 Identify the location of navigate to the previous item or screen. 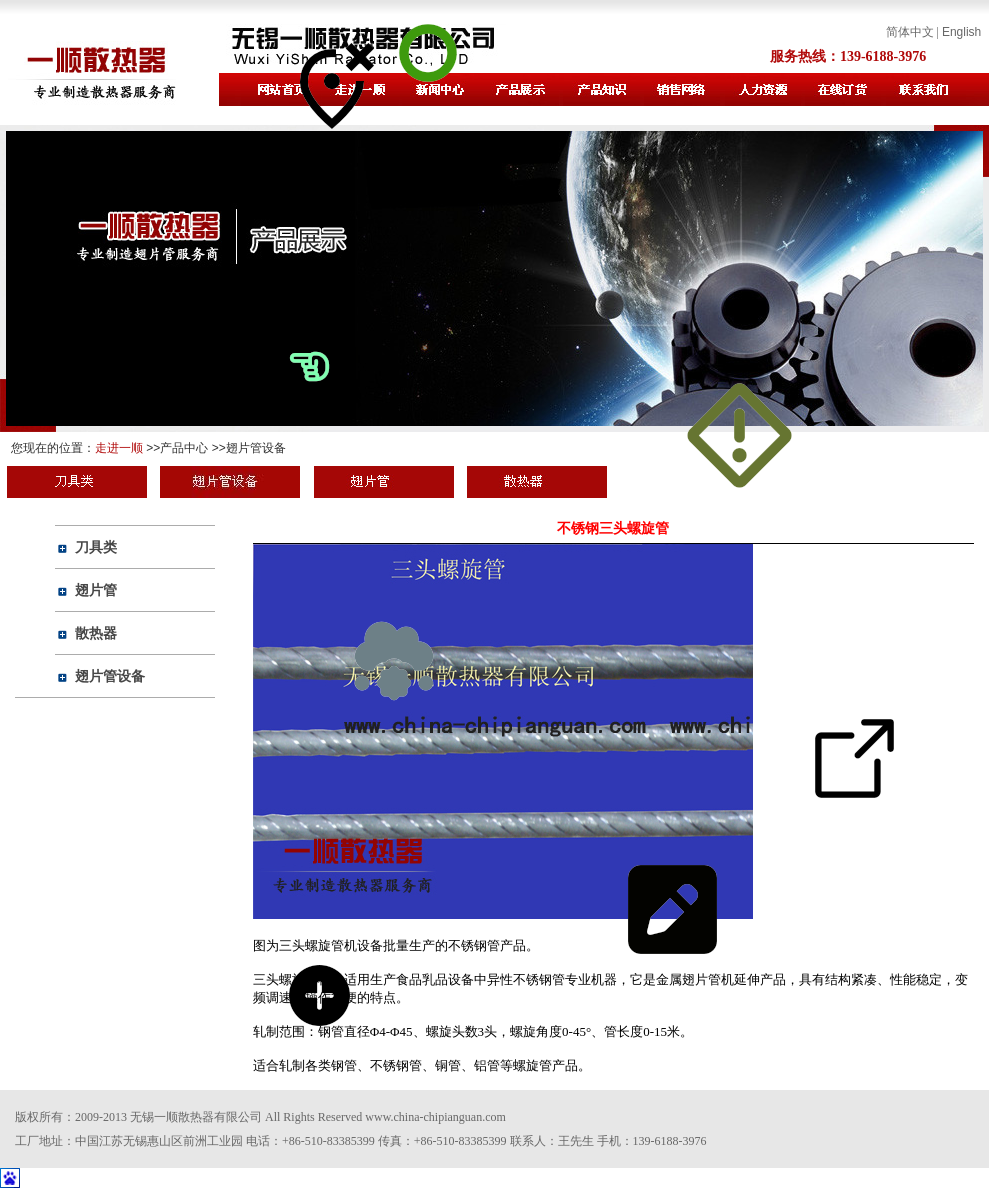
(309, 366).